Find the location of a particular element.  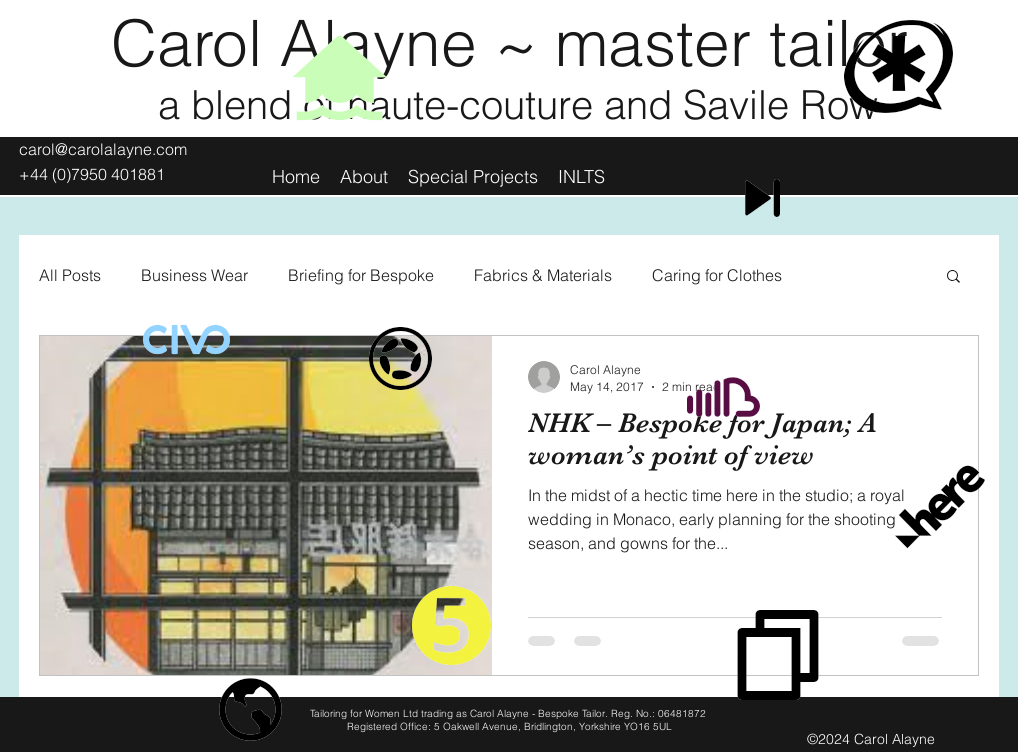

civo cloud platform logo is located at coordinates (186, 339).